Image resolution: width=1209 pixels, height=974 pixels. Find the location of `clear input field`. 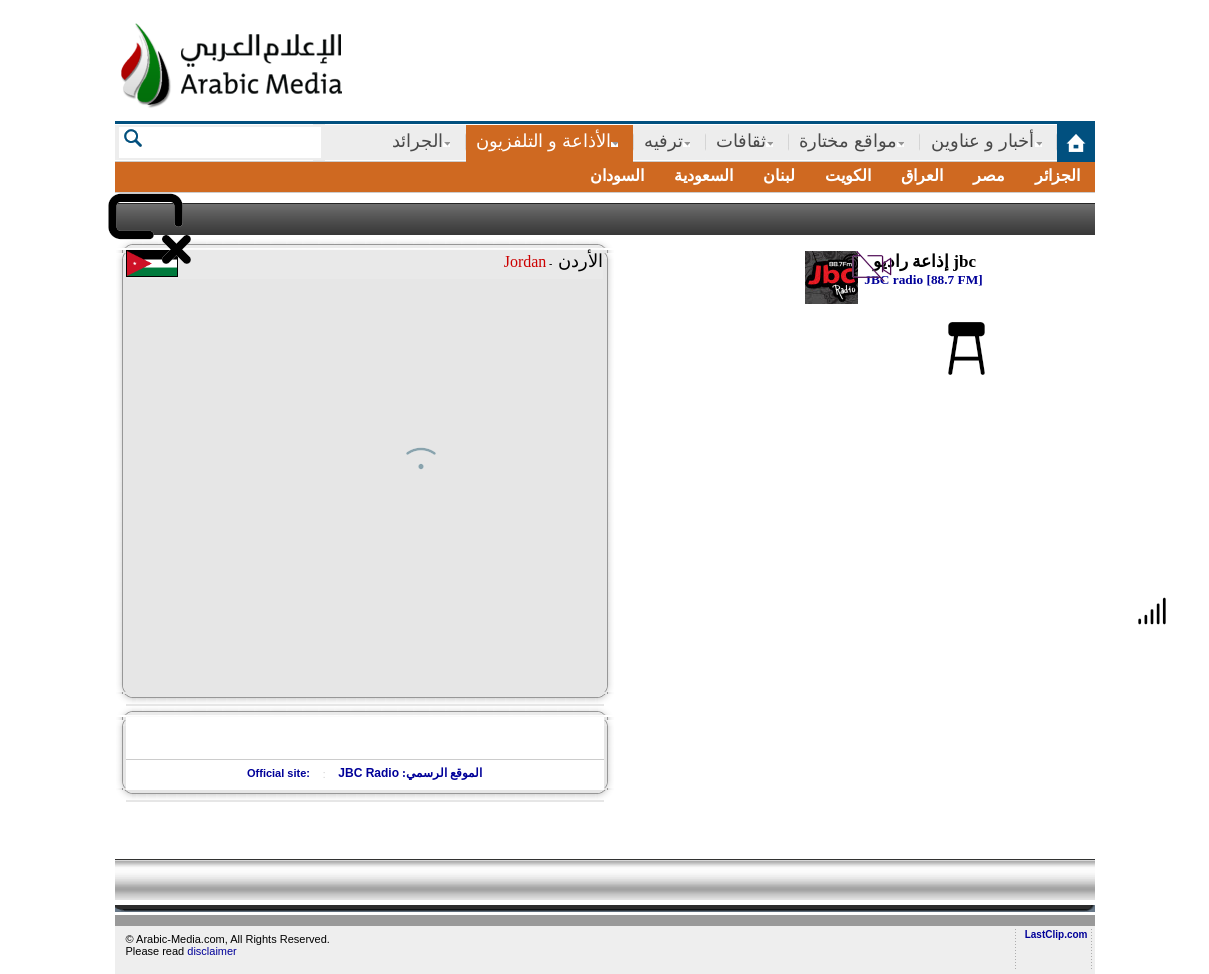

clear input field is located at coordinates (145, 218).